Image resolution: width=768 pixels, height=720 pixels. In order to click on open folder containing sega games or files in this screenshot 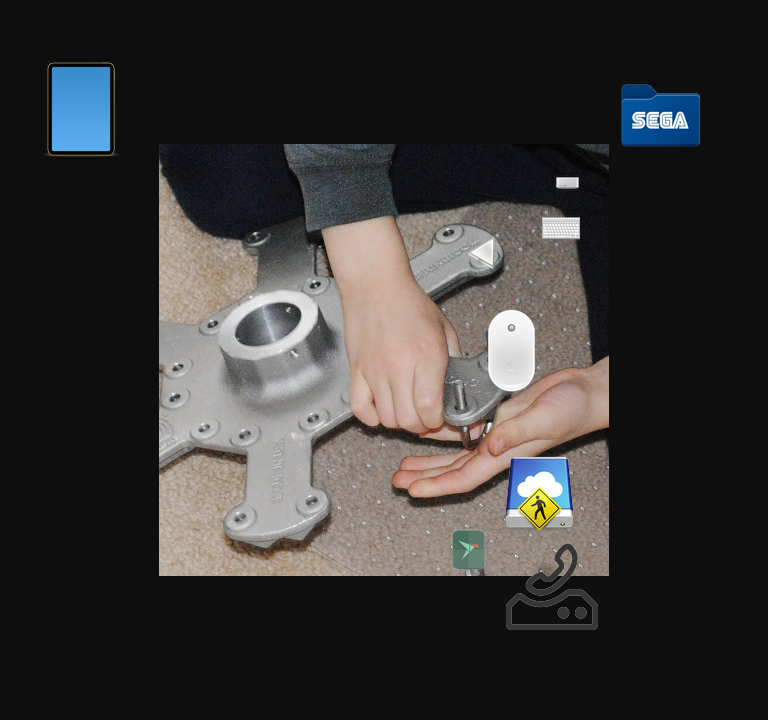, I will do `click(660, 117)`.